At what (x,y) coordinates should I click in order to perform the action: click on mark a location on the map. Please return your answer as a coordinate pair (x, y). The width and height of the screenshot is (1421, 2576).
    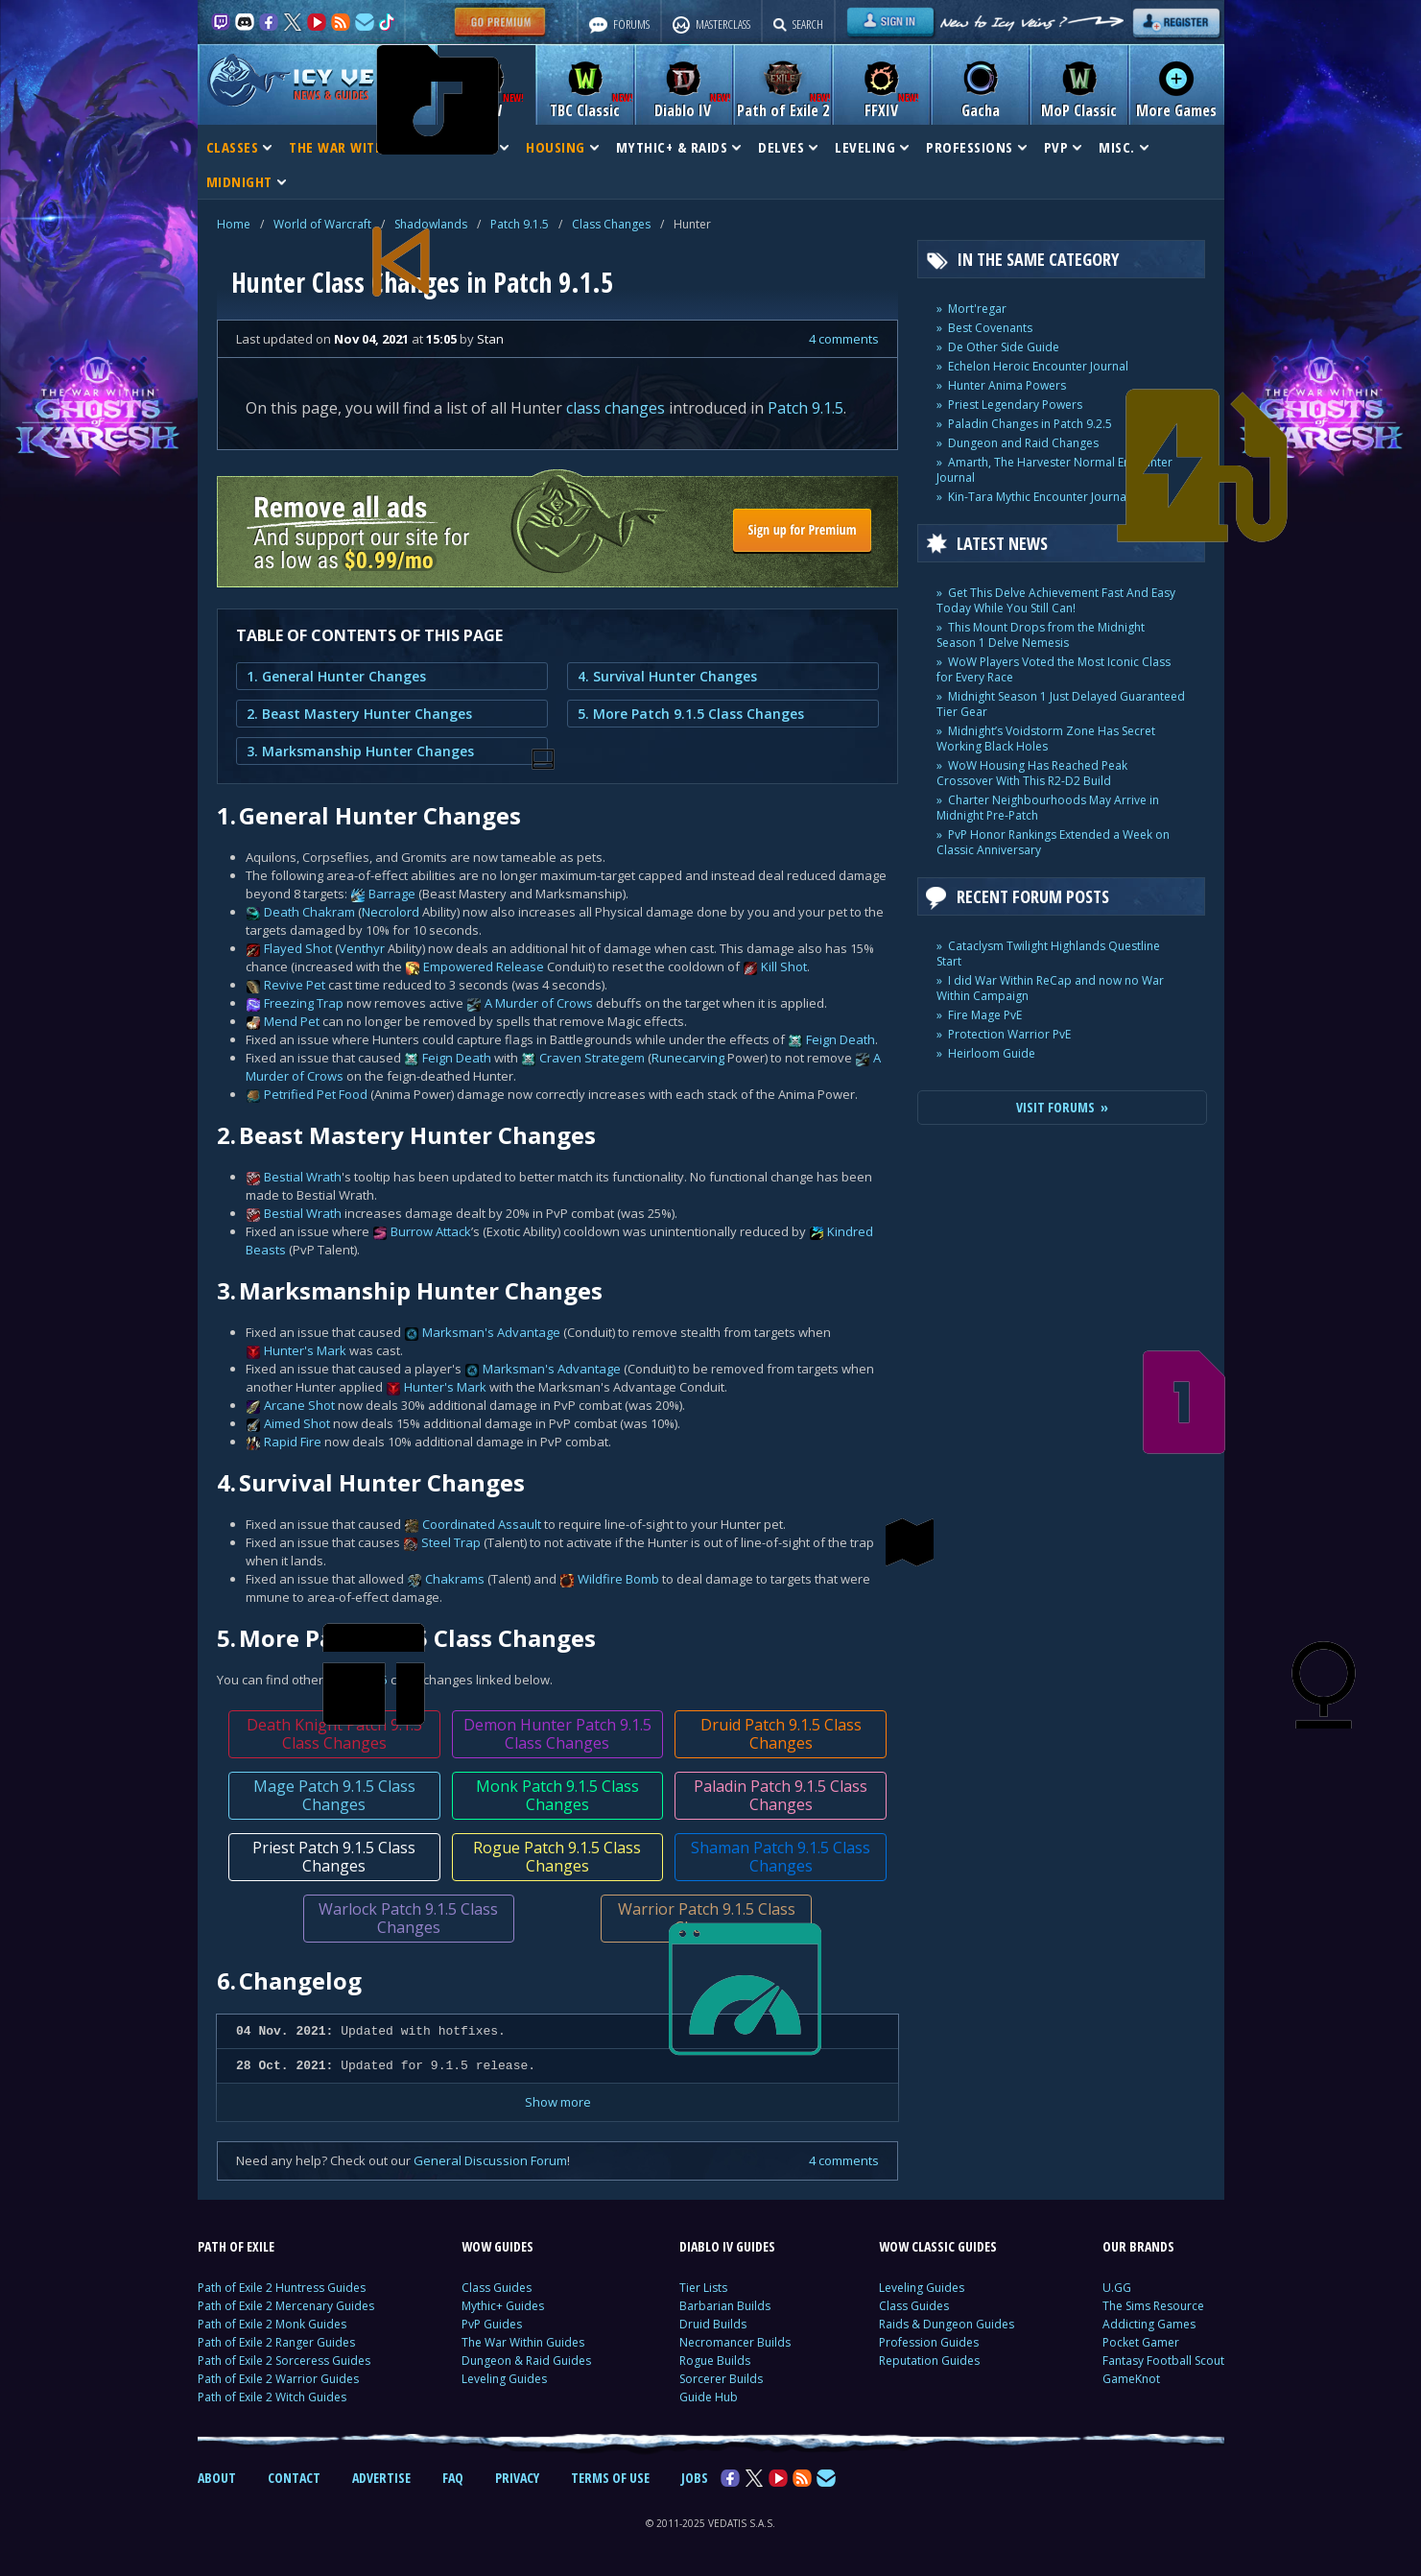
    Looking at the image, I should click on (1323, 1681).